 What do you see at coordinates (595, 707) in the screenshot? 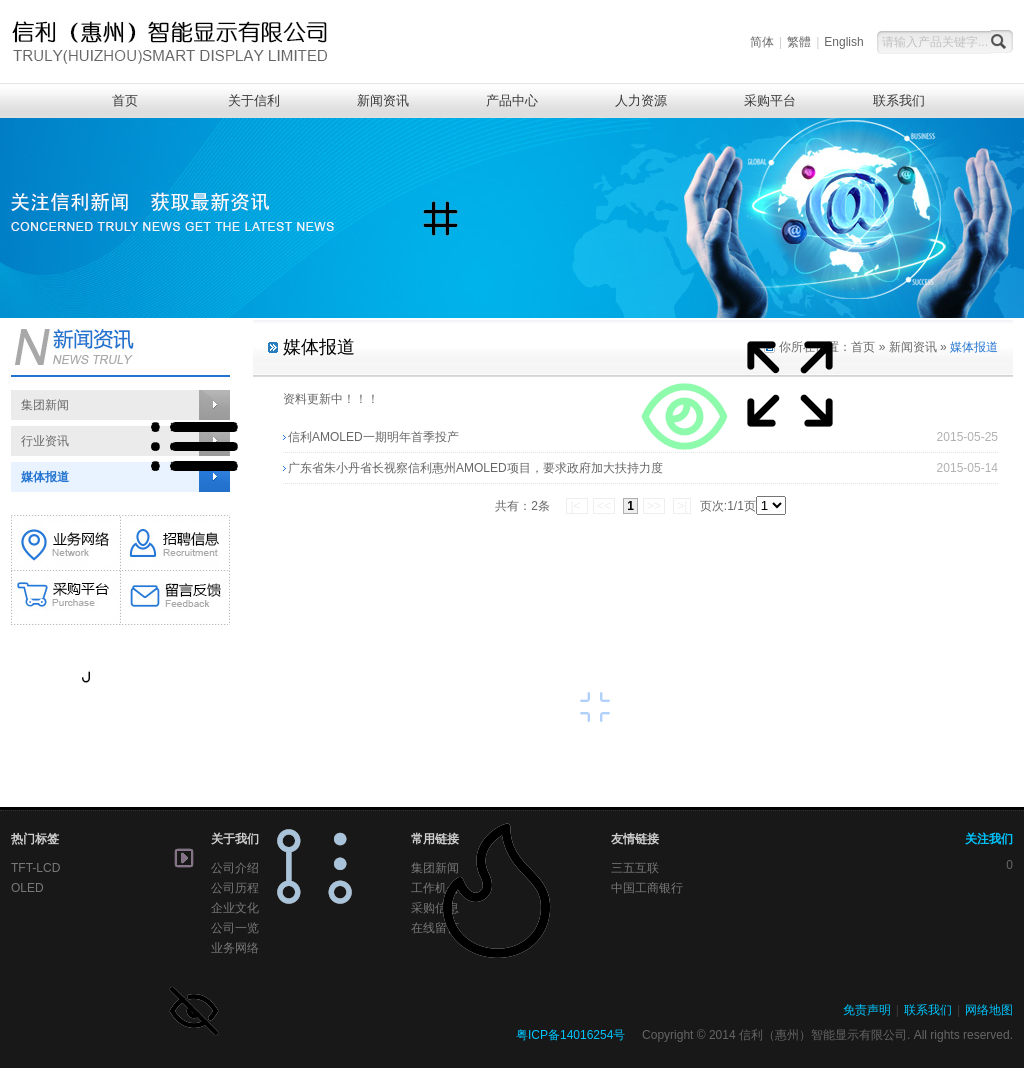
I see `exit fullscreen mode` at bounding box center [595, 707].